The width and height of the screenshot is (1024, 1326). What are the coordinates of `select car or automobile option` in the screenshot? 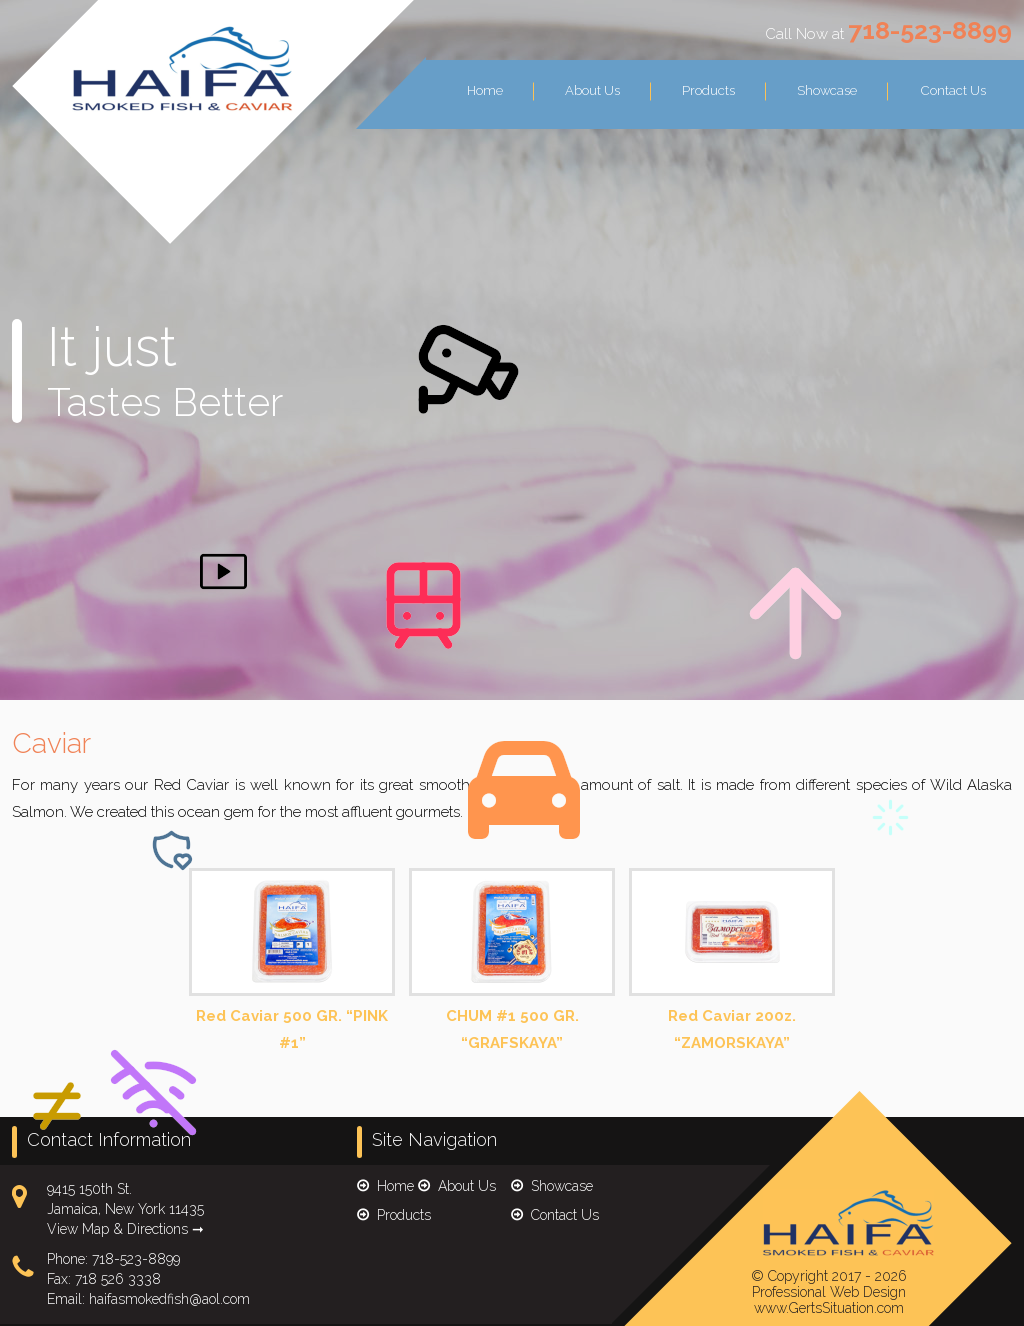 It's located at (524, 790).